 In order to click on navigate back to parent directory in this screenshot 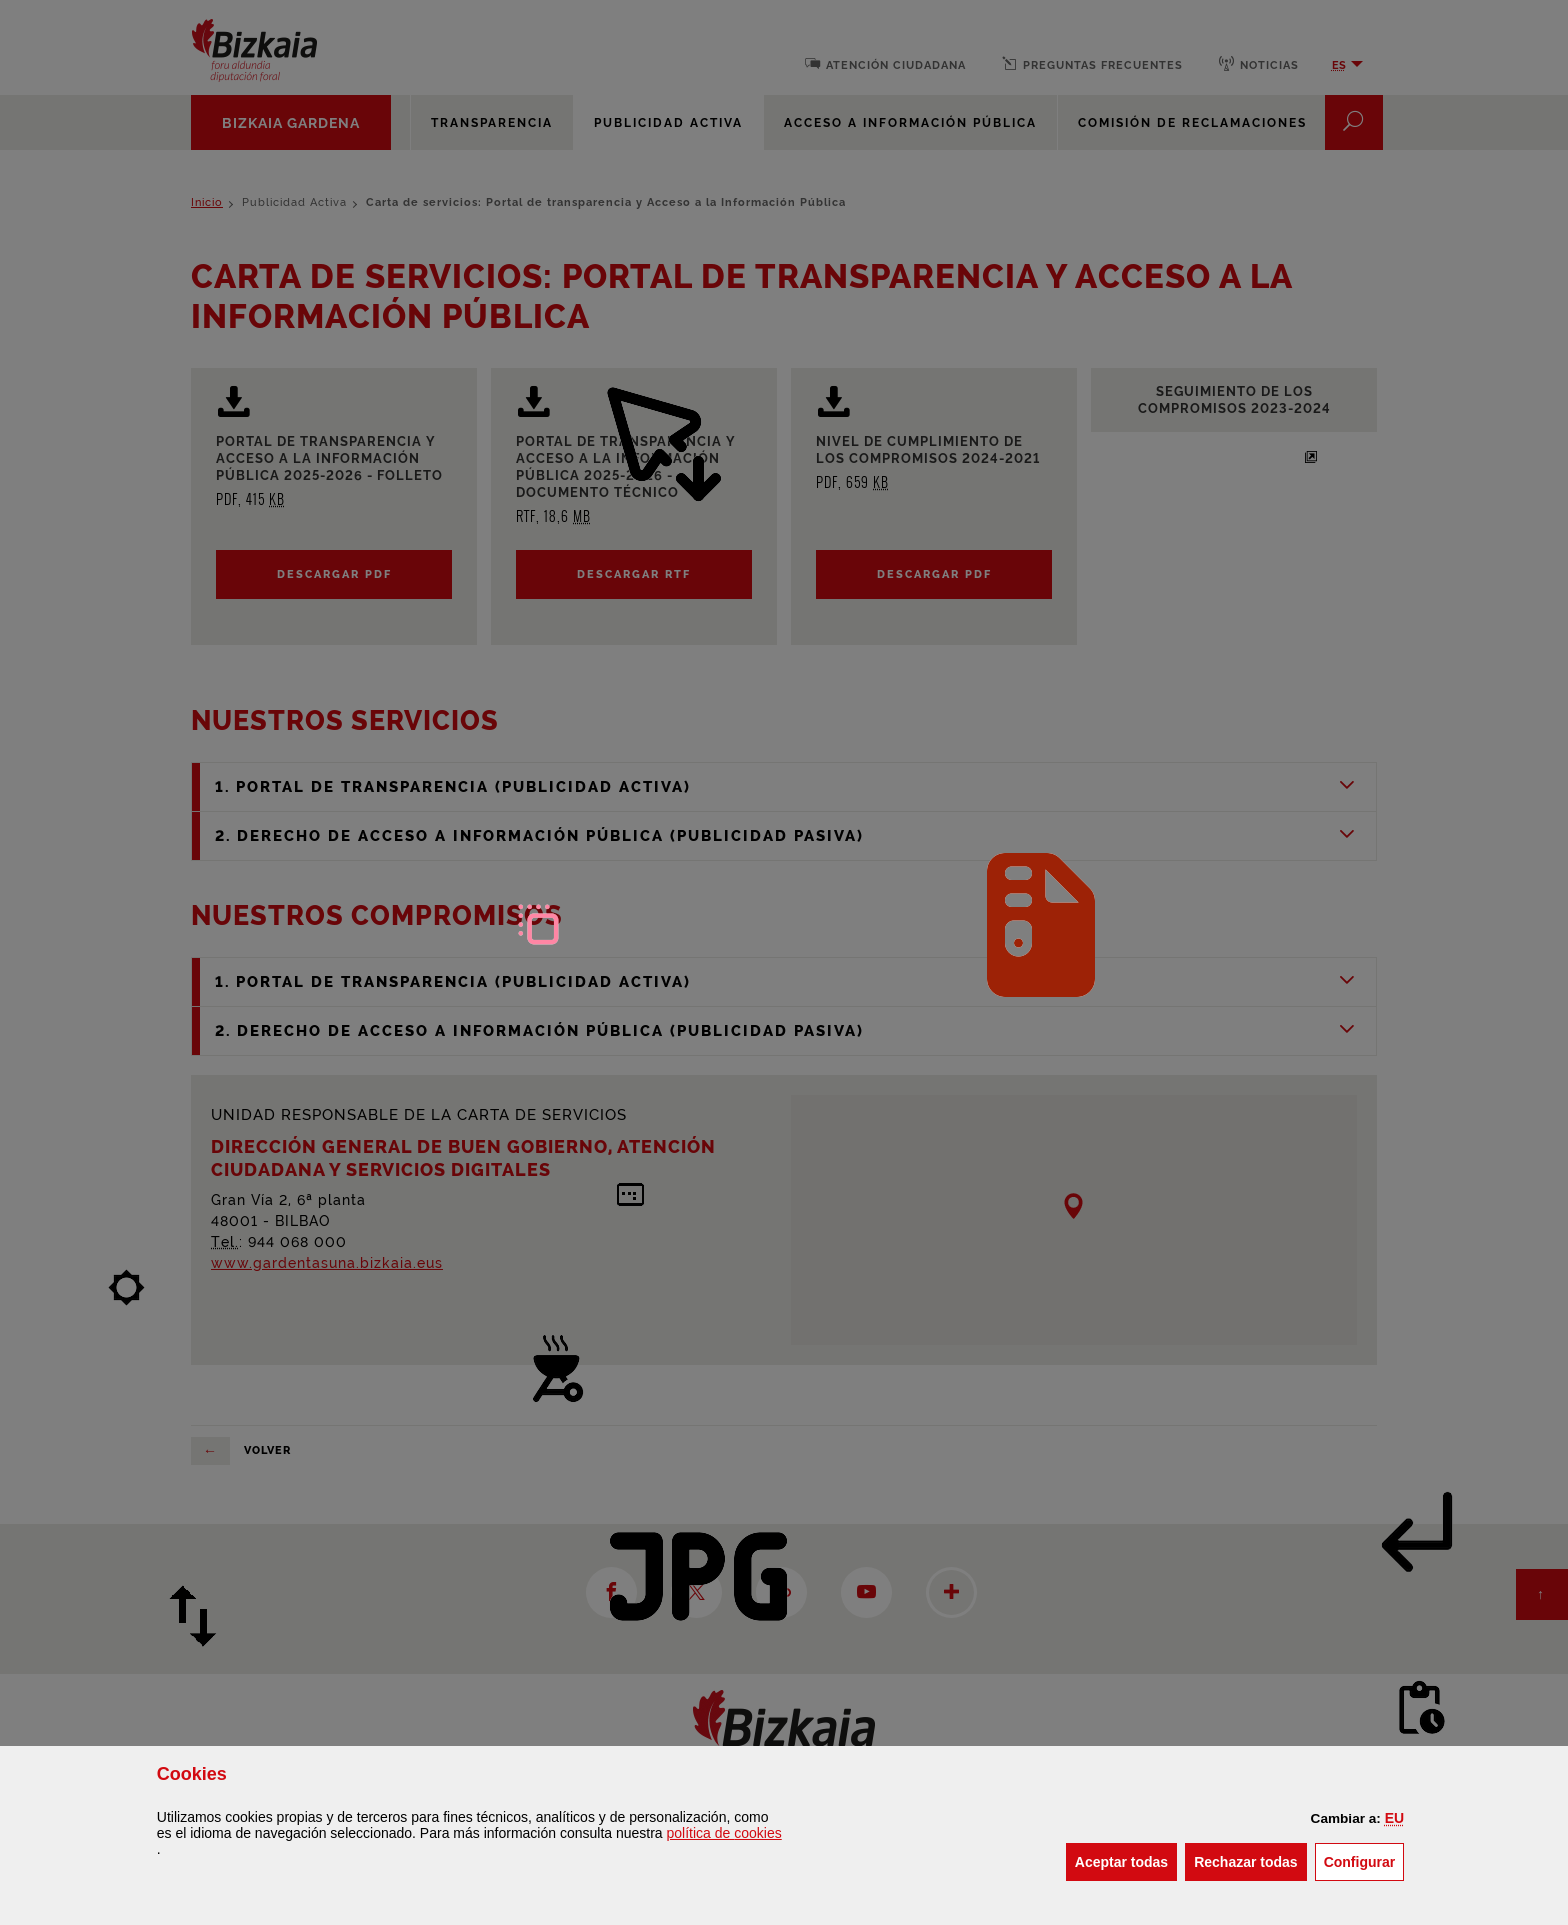, I will do `click(1413, 1530)`.